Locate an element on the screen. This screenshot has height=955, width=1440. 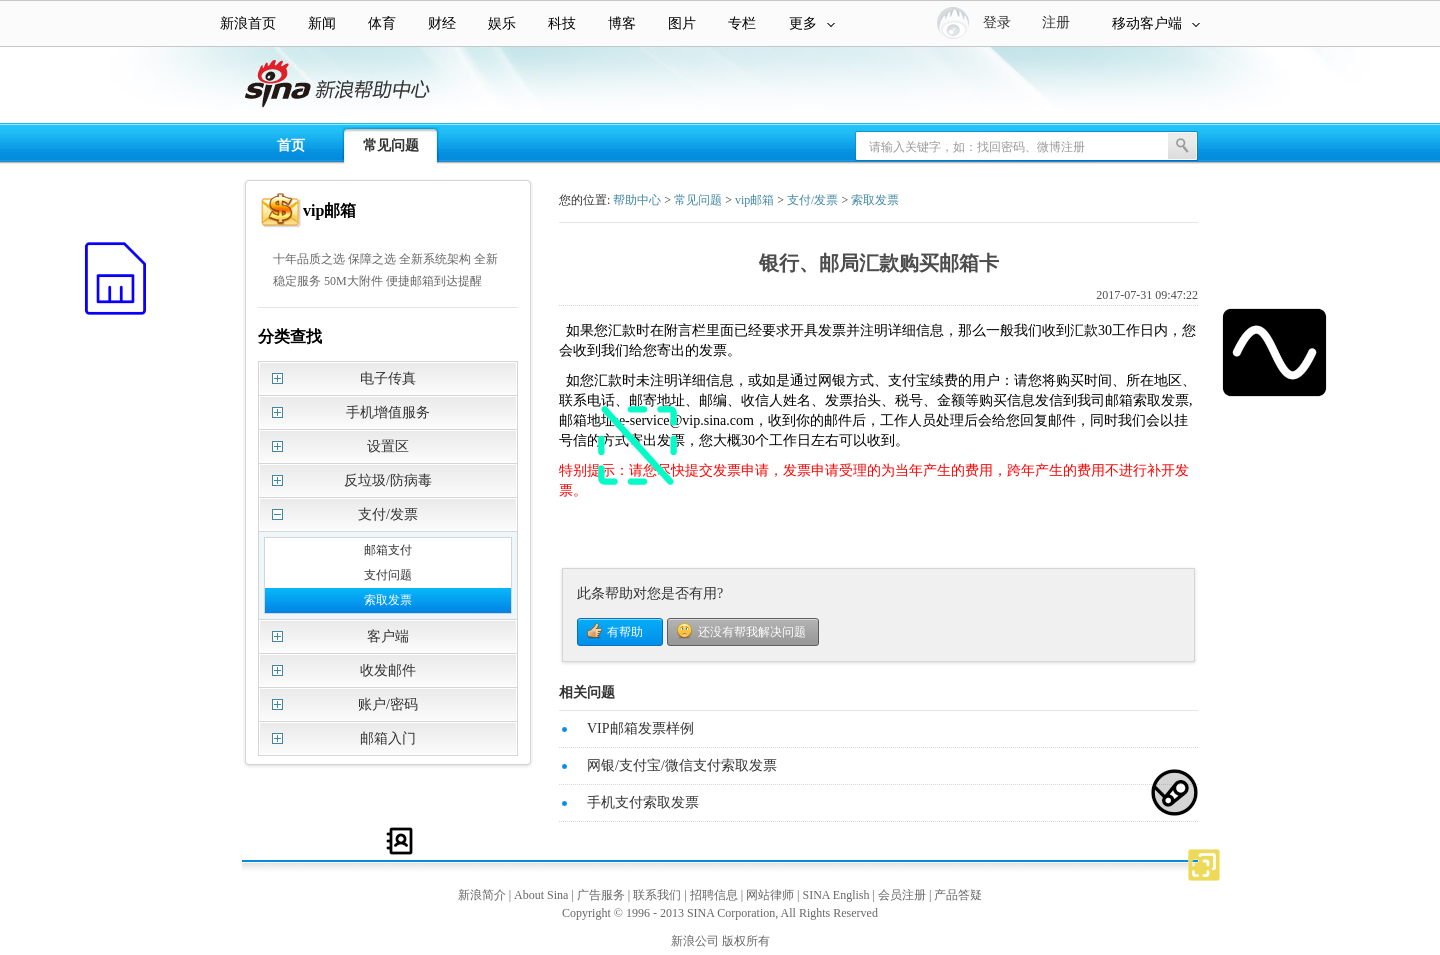
manage sim card settings is located at coordinates (115, 278).